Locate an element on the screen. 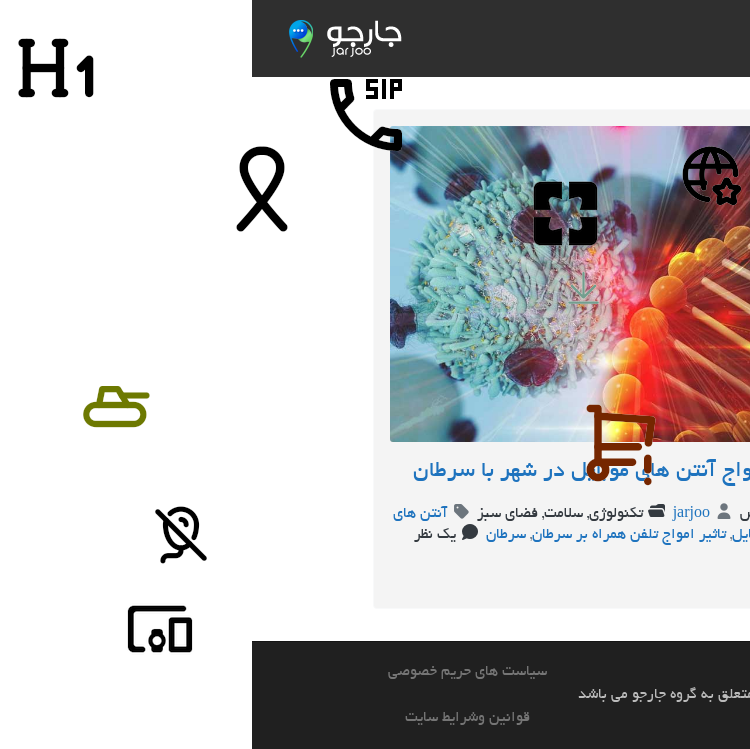 Image resolution: width=750 pixels, height=749 pixels. make a SIP (internet protocol) phone call is located at coordinates (366, 115).